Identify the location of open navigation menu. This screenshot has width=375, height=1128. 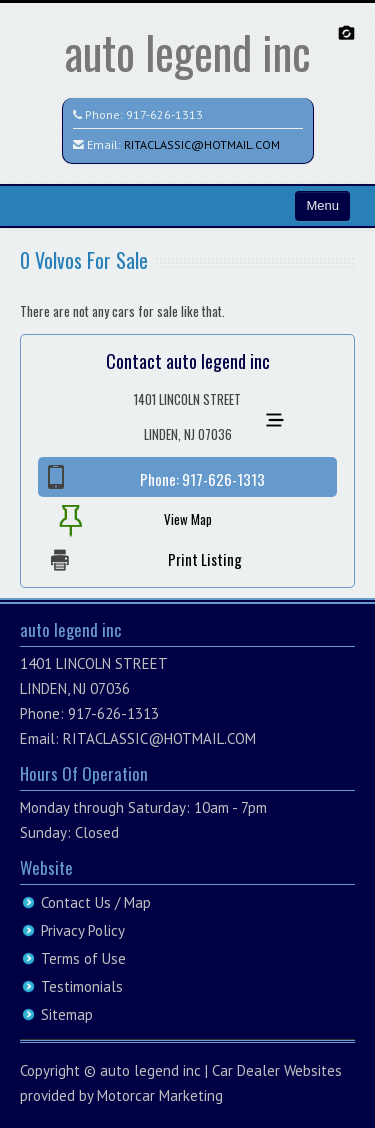
(275, 420).